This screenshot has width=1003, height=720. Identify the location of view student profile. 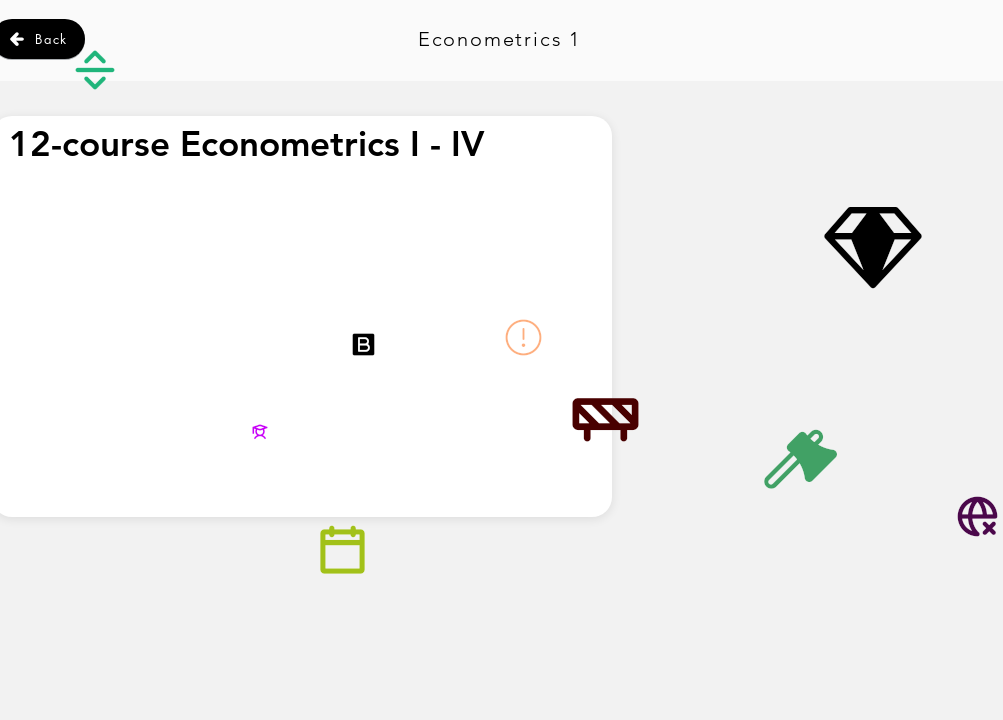
(260, 432).